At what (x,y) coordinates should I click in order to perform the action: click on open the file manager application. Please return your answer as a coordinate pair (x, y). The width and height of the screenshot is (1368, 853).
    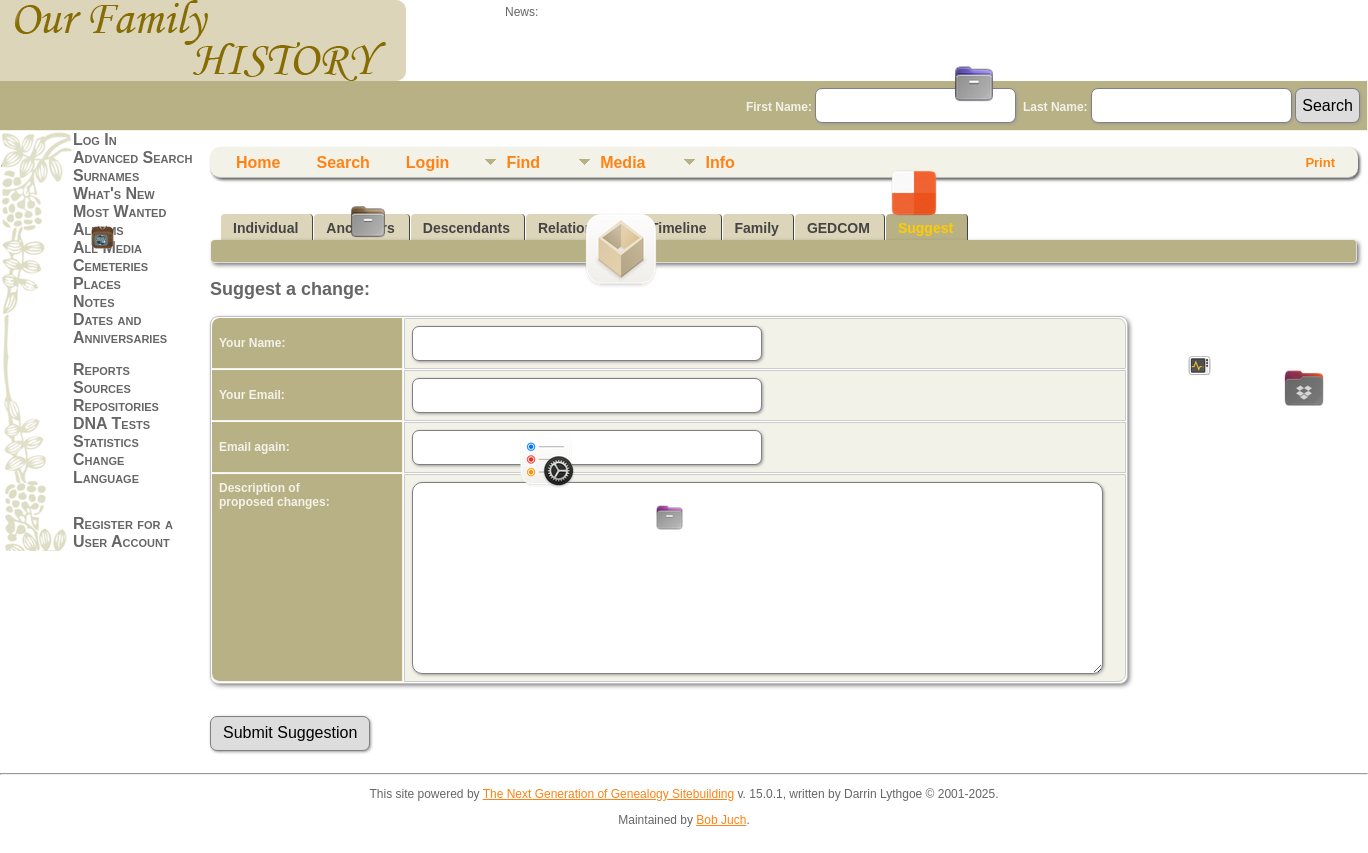
    Looking at the image, I should click on (974, 83).